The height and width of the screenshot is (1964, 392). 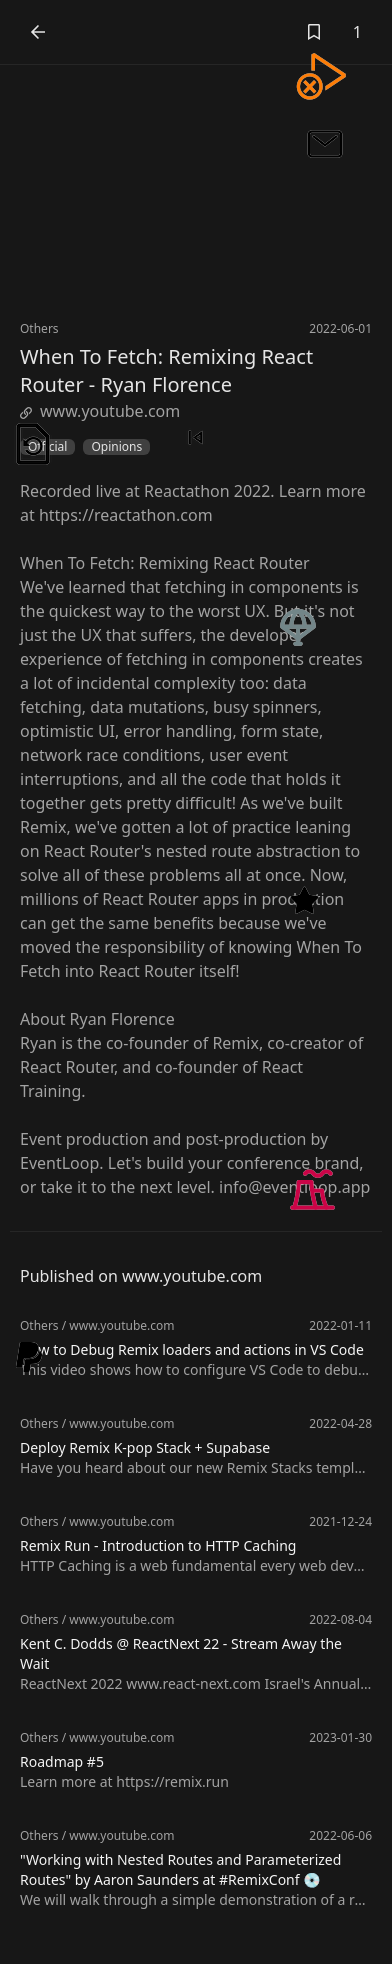 What do you see at coordinates (325, 144) in the screenshot?
I see `open your email inbox` at bounding box center [325, 144].